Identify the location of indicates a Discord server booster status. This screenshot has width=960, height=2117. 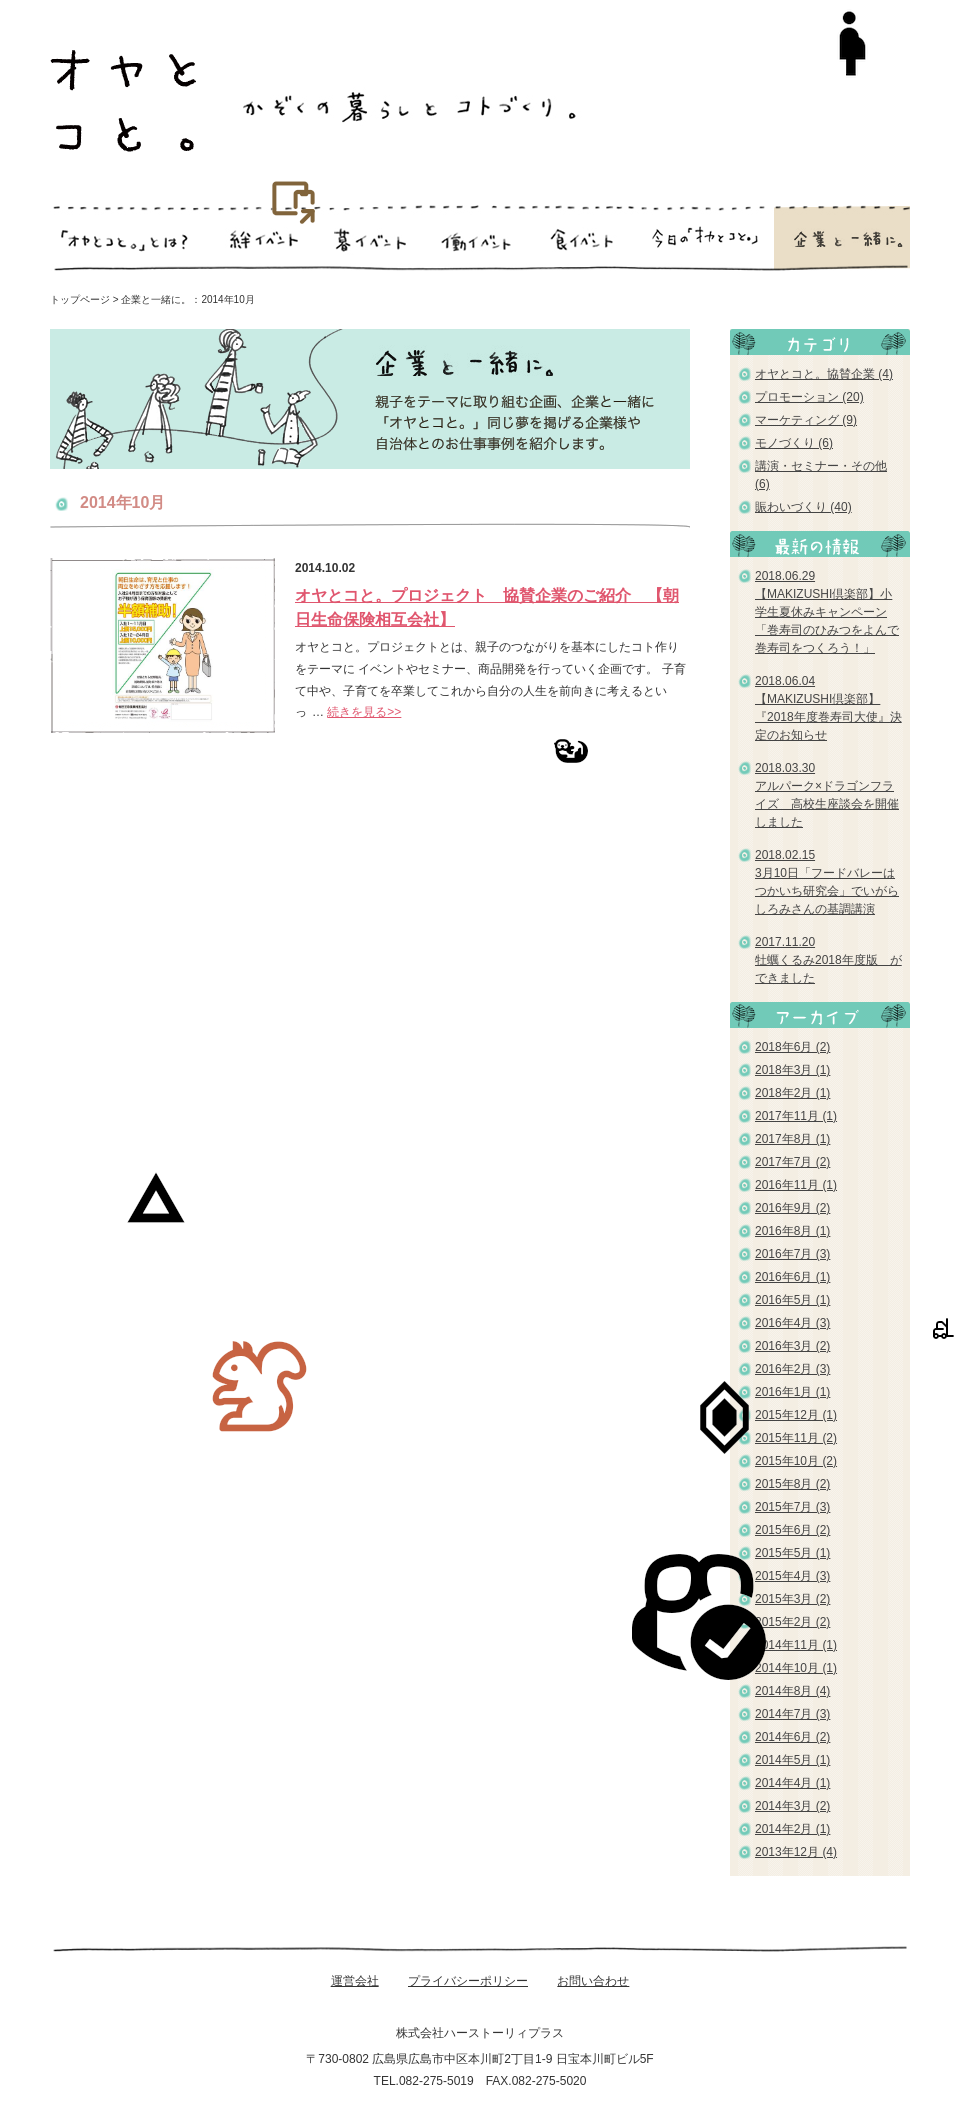
(724, 1417).